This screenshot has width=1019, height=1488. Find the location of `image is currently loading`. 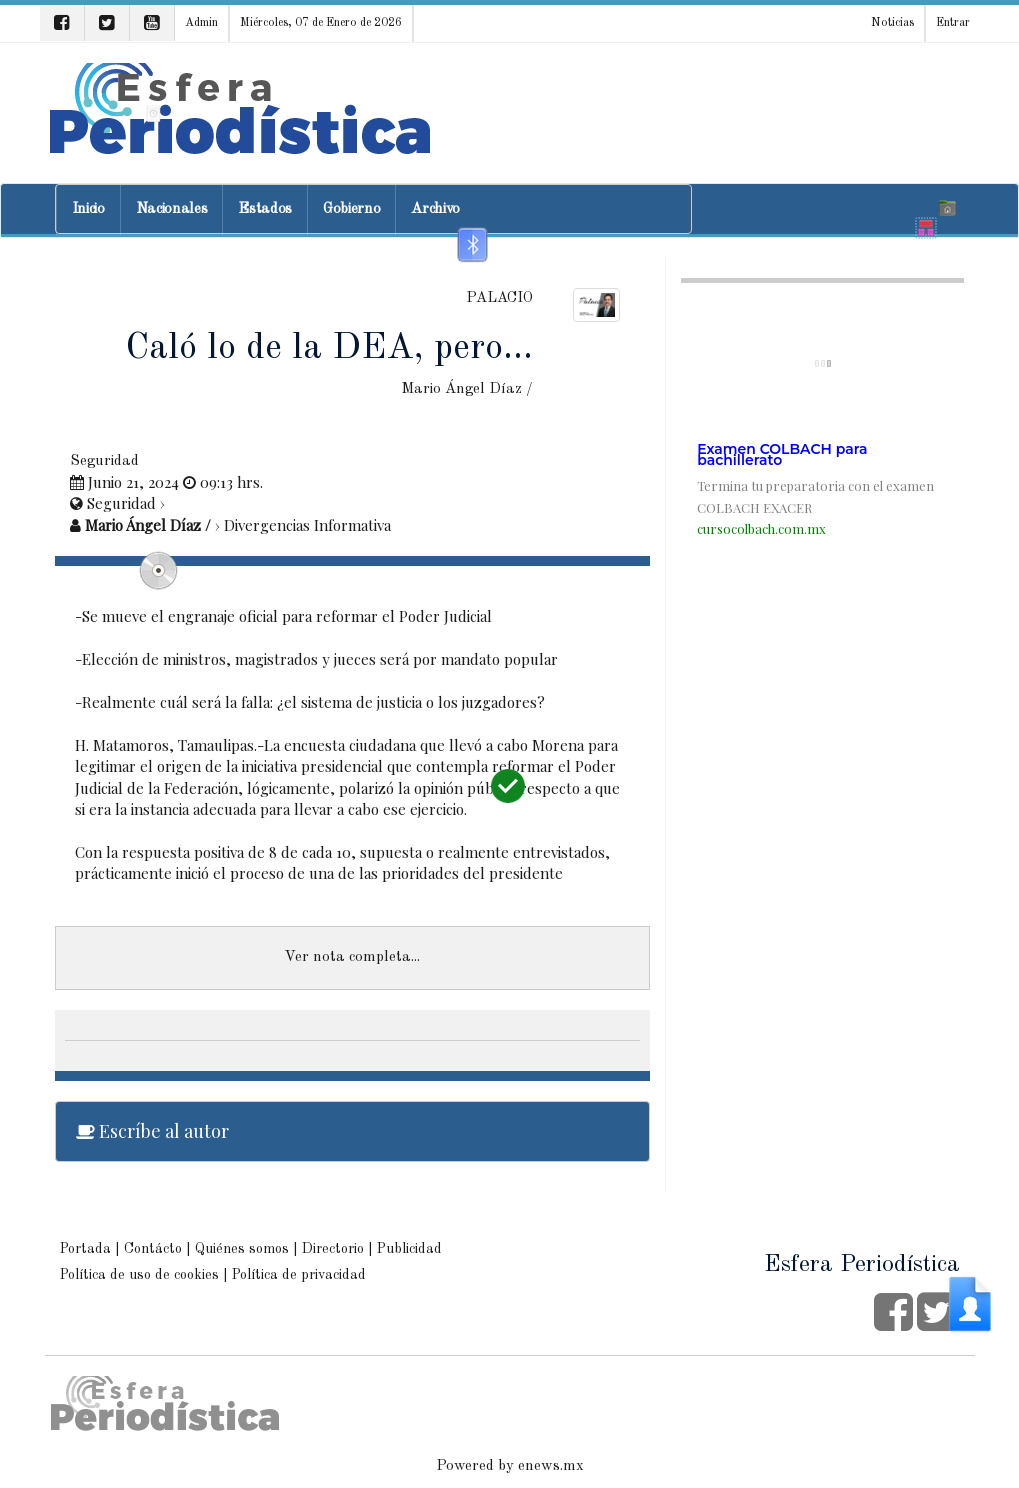

image is currently loading is located at coordinates (153, 113).